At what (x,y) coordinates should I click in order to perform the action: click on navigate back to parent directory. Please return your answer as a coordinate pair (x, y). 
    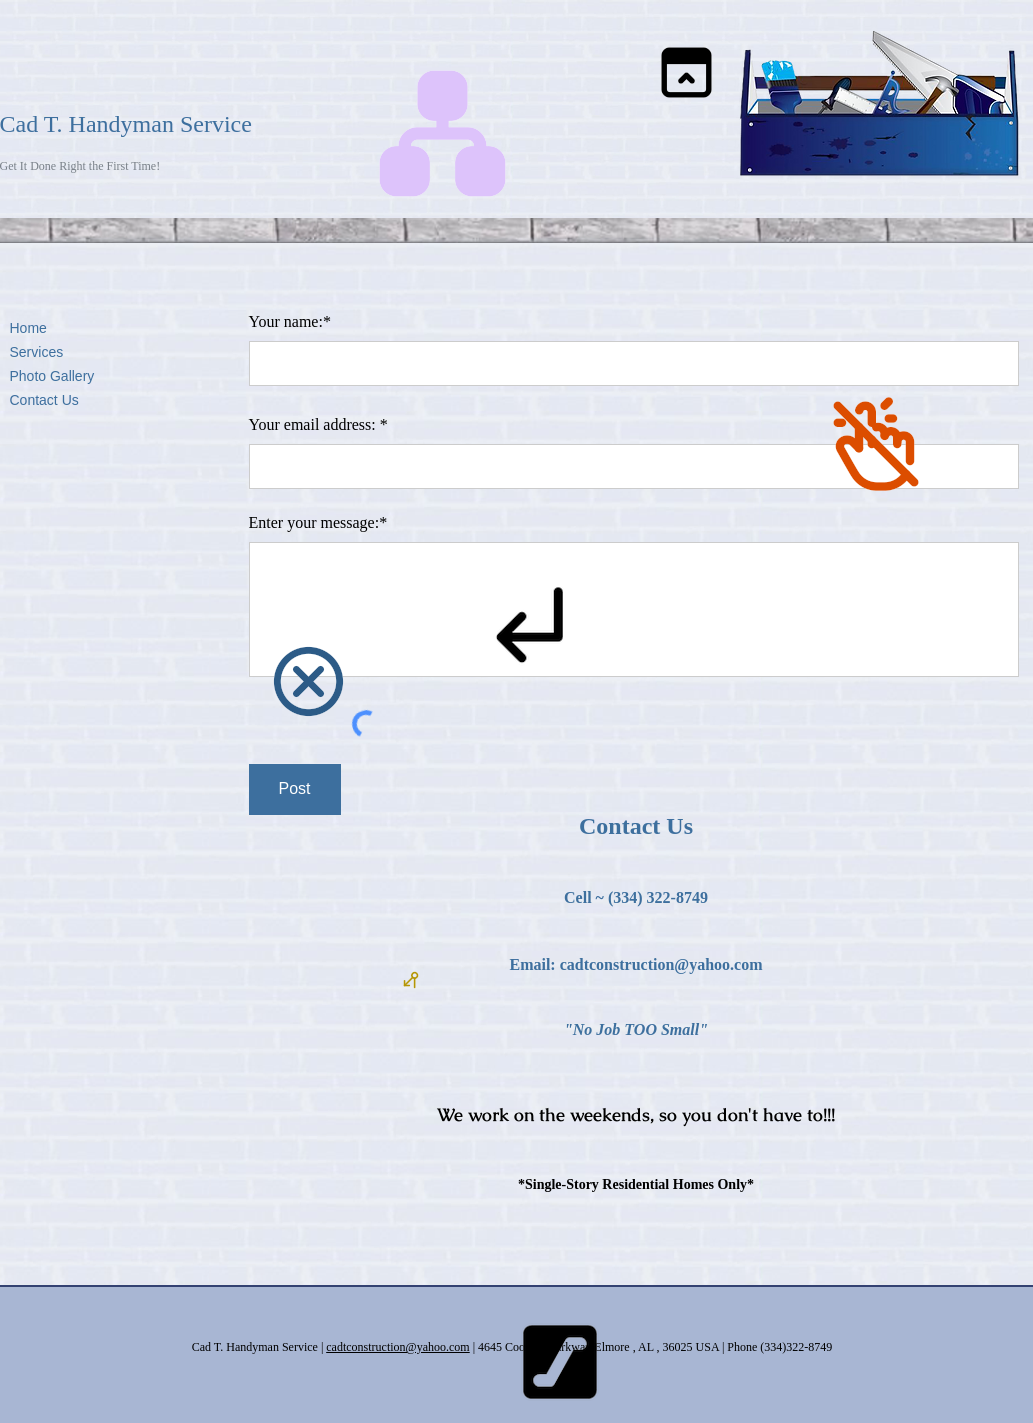
    Looking at the image, I should click on (526, 623).